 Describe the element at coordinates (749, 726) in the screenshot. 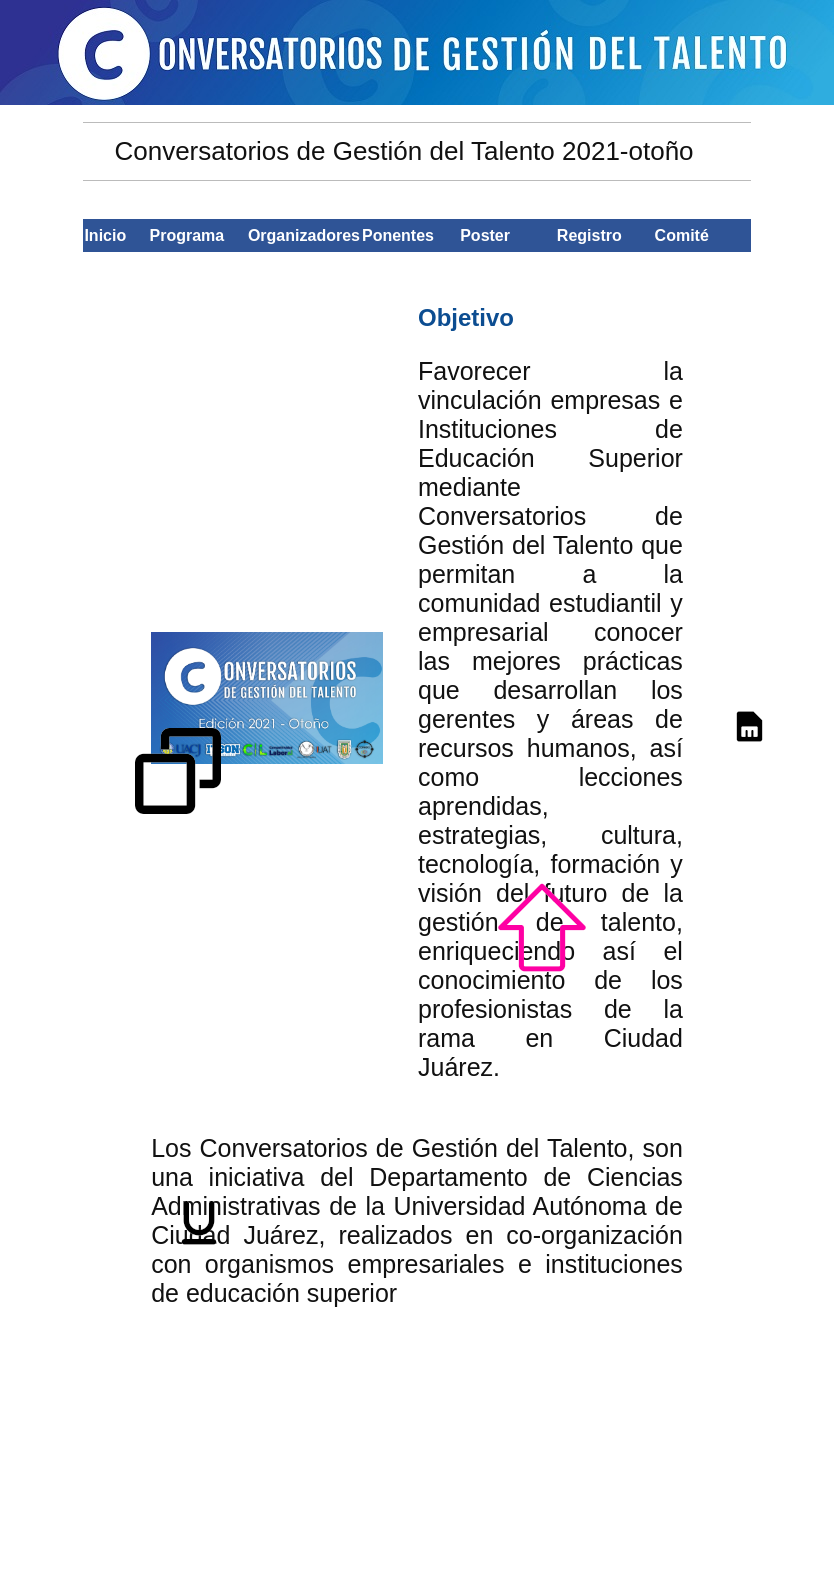

I see `manage sim card settings` at that location.